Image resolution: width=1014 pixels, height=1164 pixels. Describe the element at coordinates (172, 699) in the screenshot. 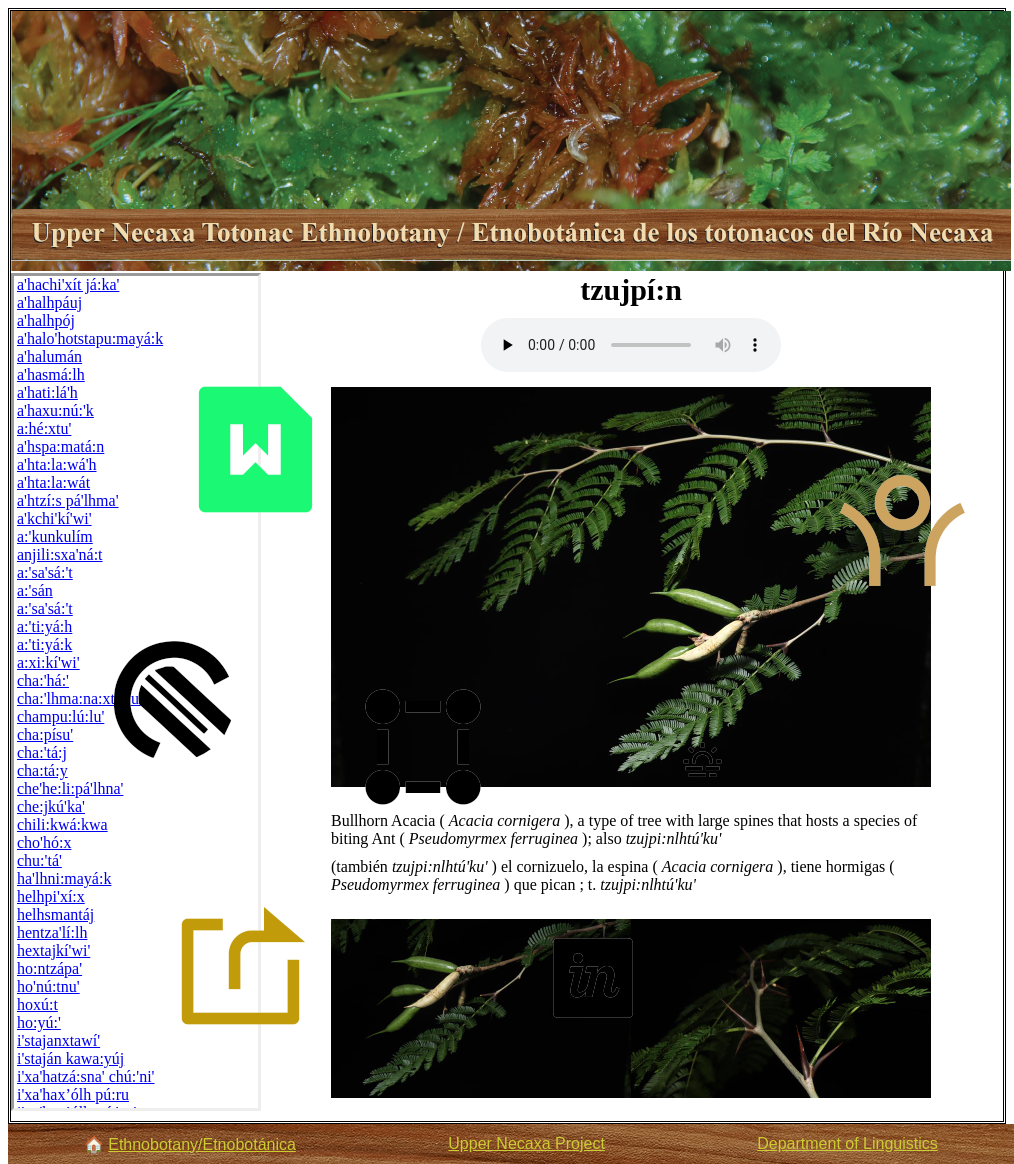

I see `autocannon HTTP benchmarking tool logo` at that location.